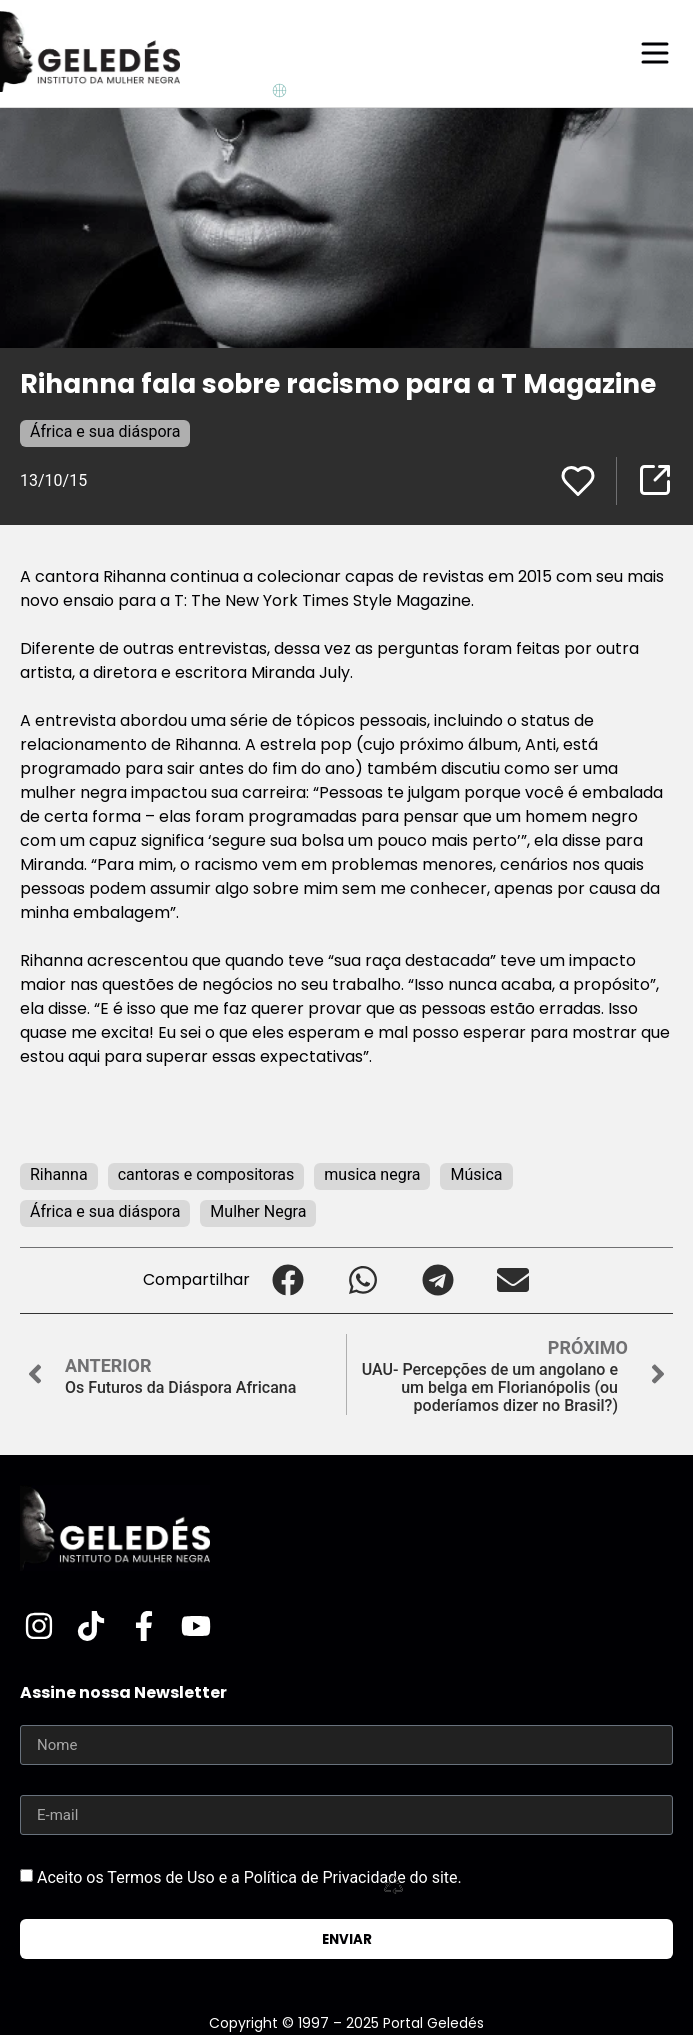 This screenshot has height=2035, width=693. What do you see at coordinates (393, 1884) in the screenshot?
I see `recycle or move item to trash` at bounding box center [393, 1884].